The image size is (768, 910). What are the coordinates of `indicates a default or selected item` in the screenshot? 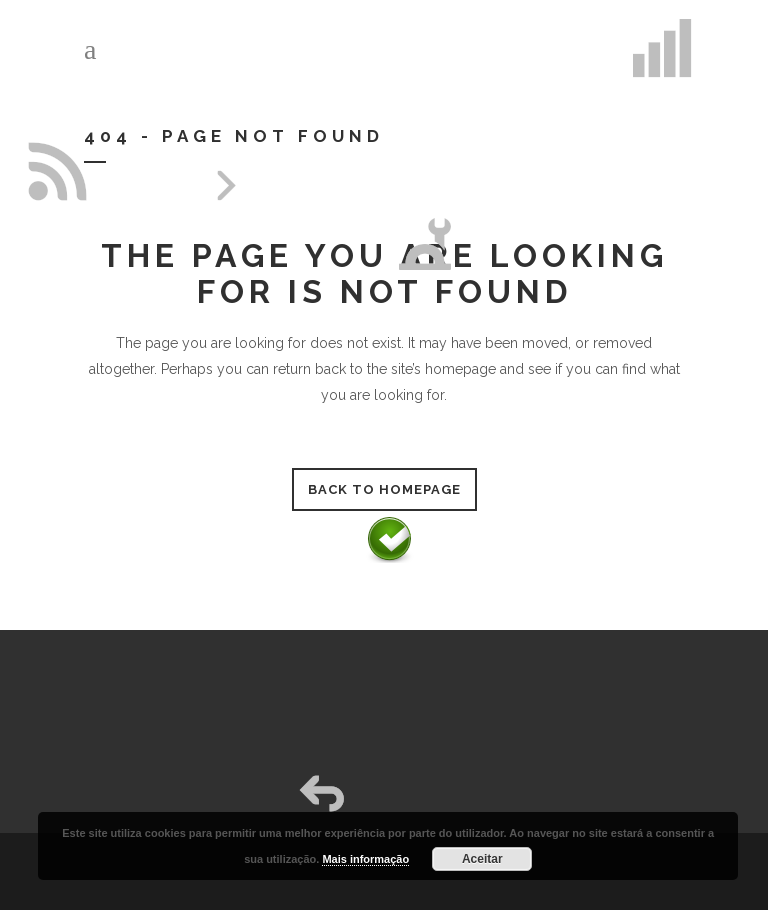 It's located at (390, 539).